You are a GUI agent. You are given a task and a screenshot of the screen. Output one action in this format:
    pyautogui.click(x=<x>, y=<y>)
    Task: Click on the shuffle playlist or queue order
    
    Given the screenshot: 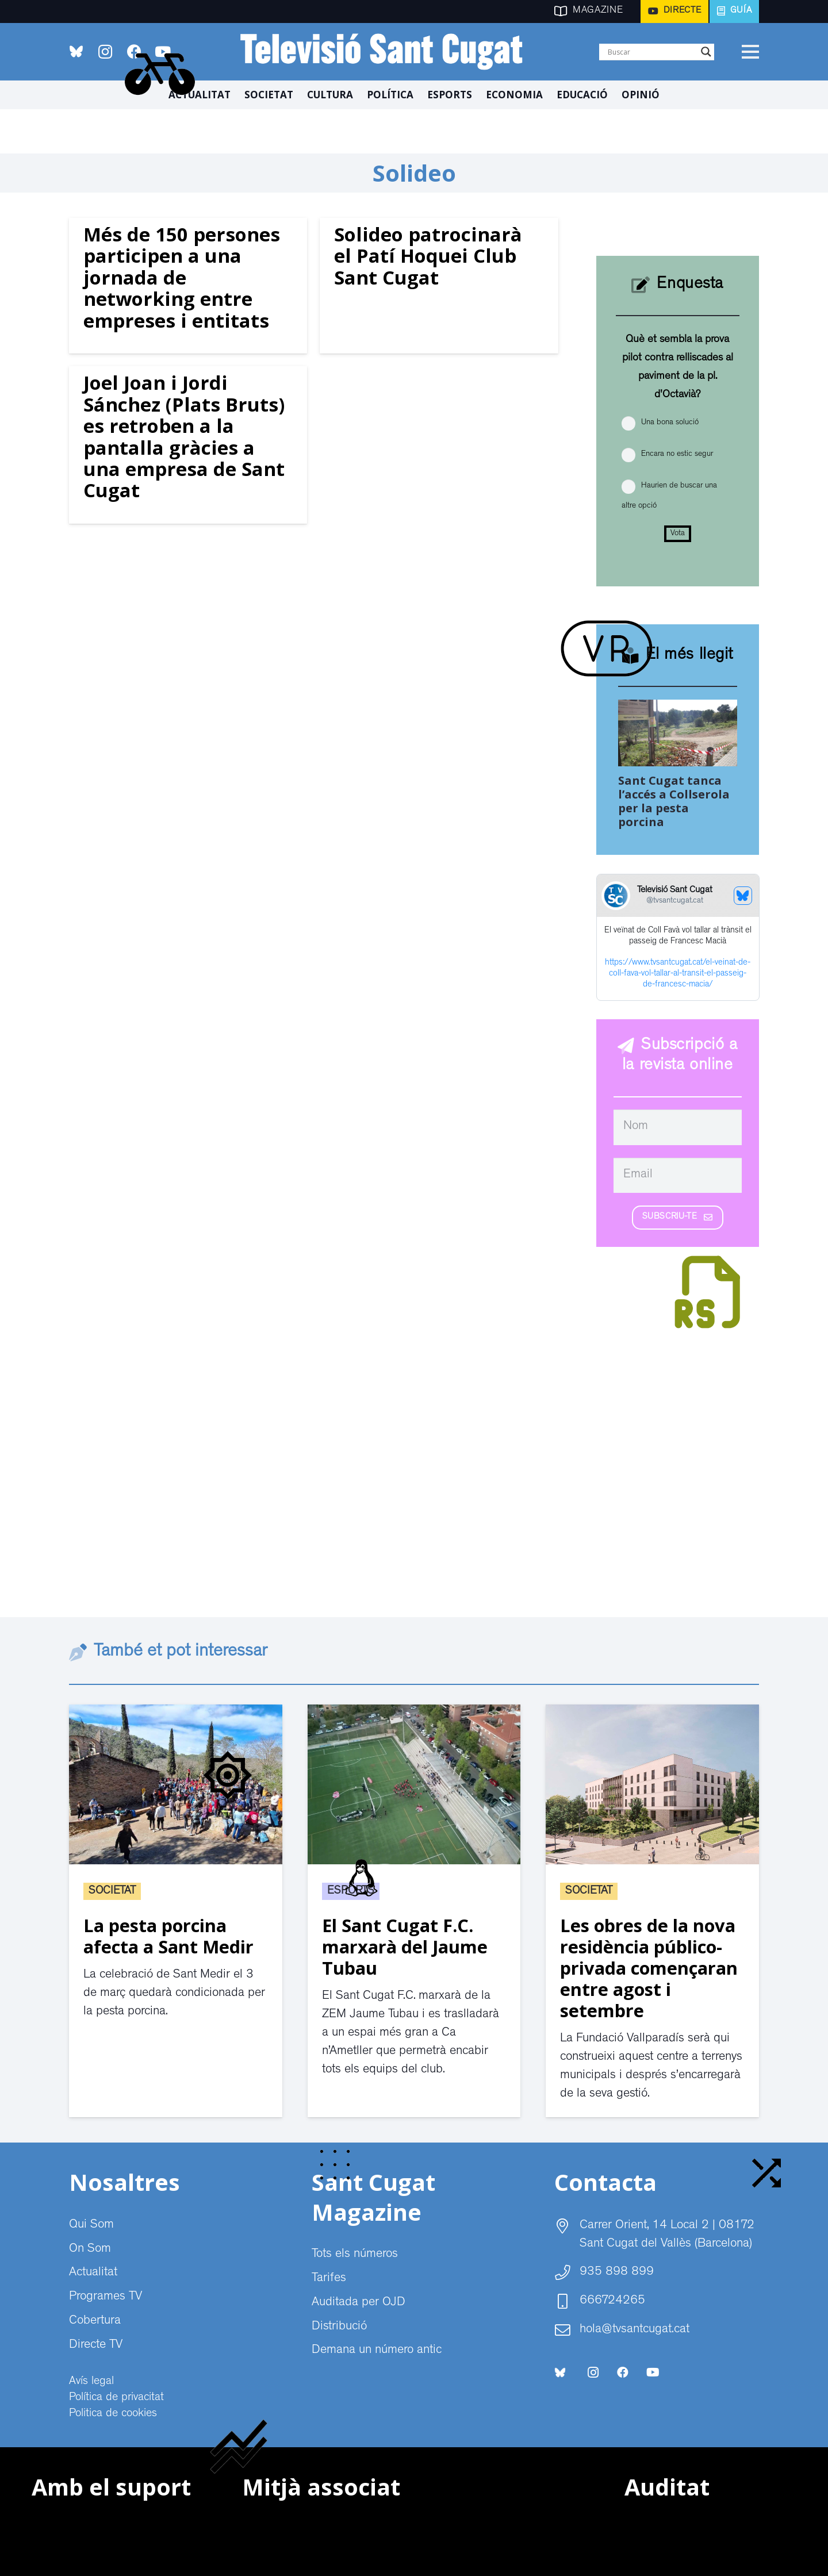 What is the action you would take?
    pyautogui.click(x=766, y=2173)
    